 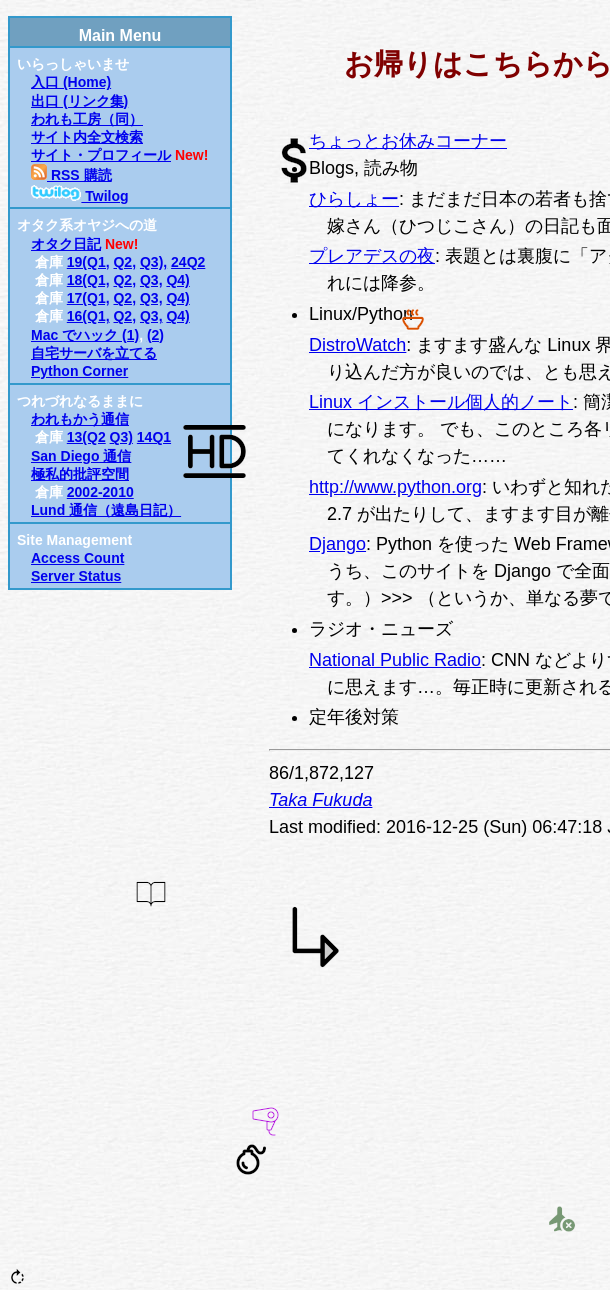 What do you see at coordinates (561, 1219) in the screenshot?
I see `cancel flight booking` at bounding box center [561, 1219].